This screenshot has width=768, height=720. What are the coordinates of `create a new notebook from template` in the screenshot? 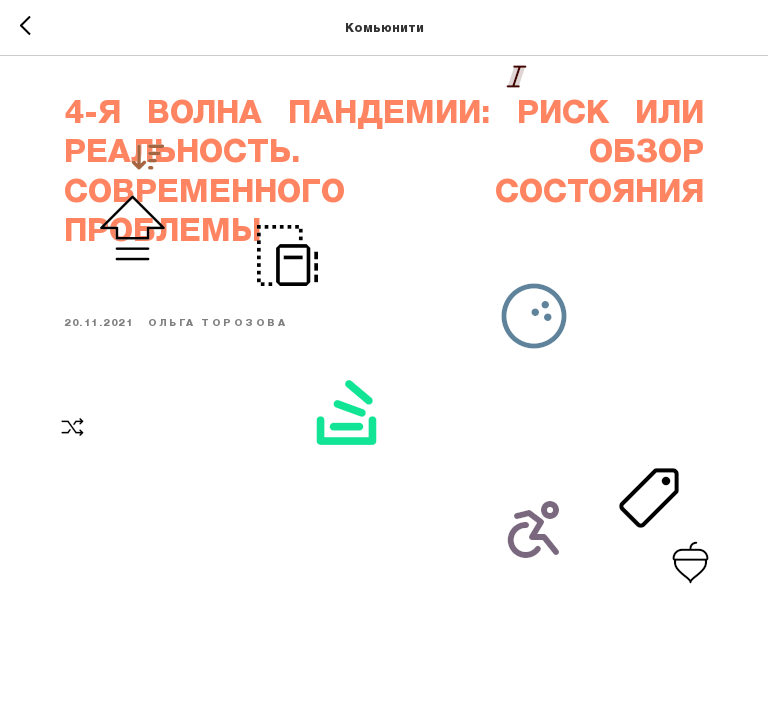 It's located at (287, 255).